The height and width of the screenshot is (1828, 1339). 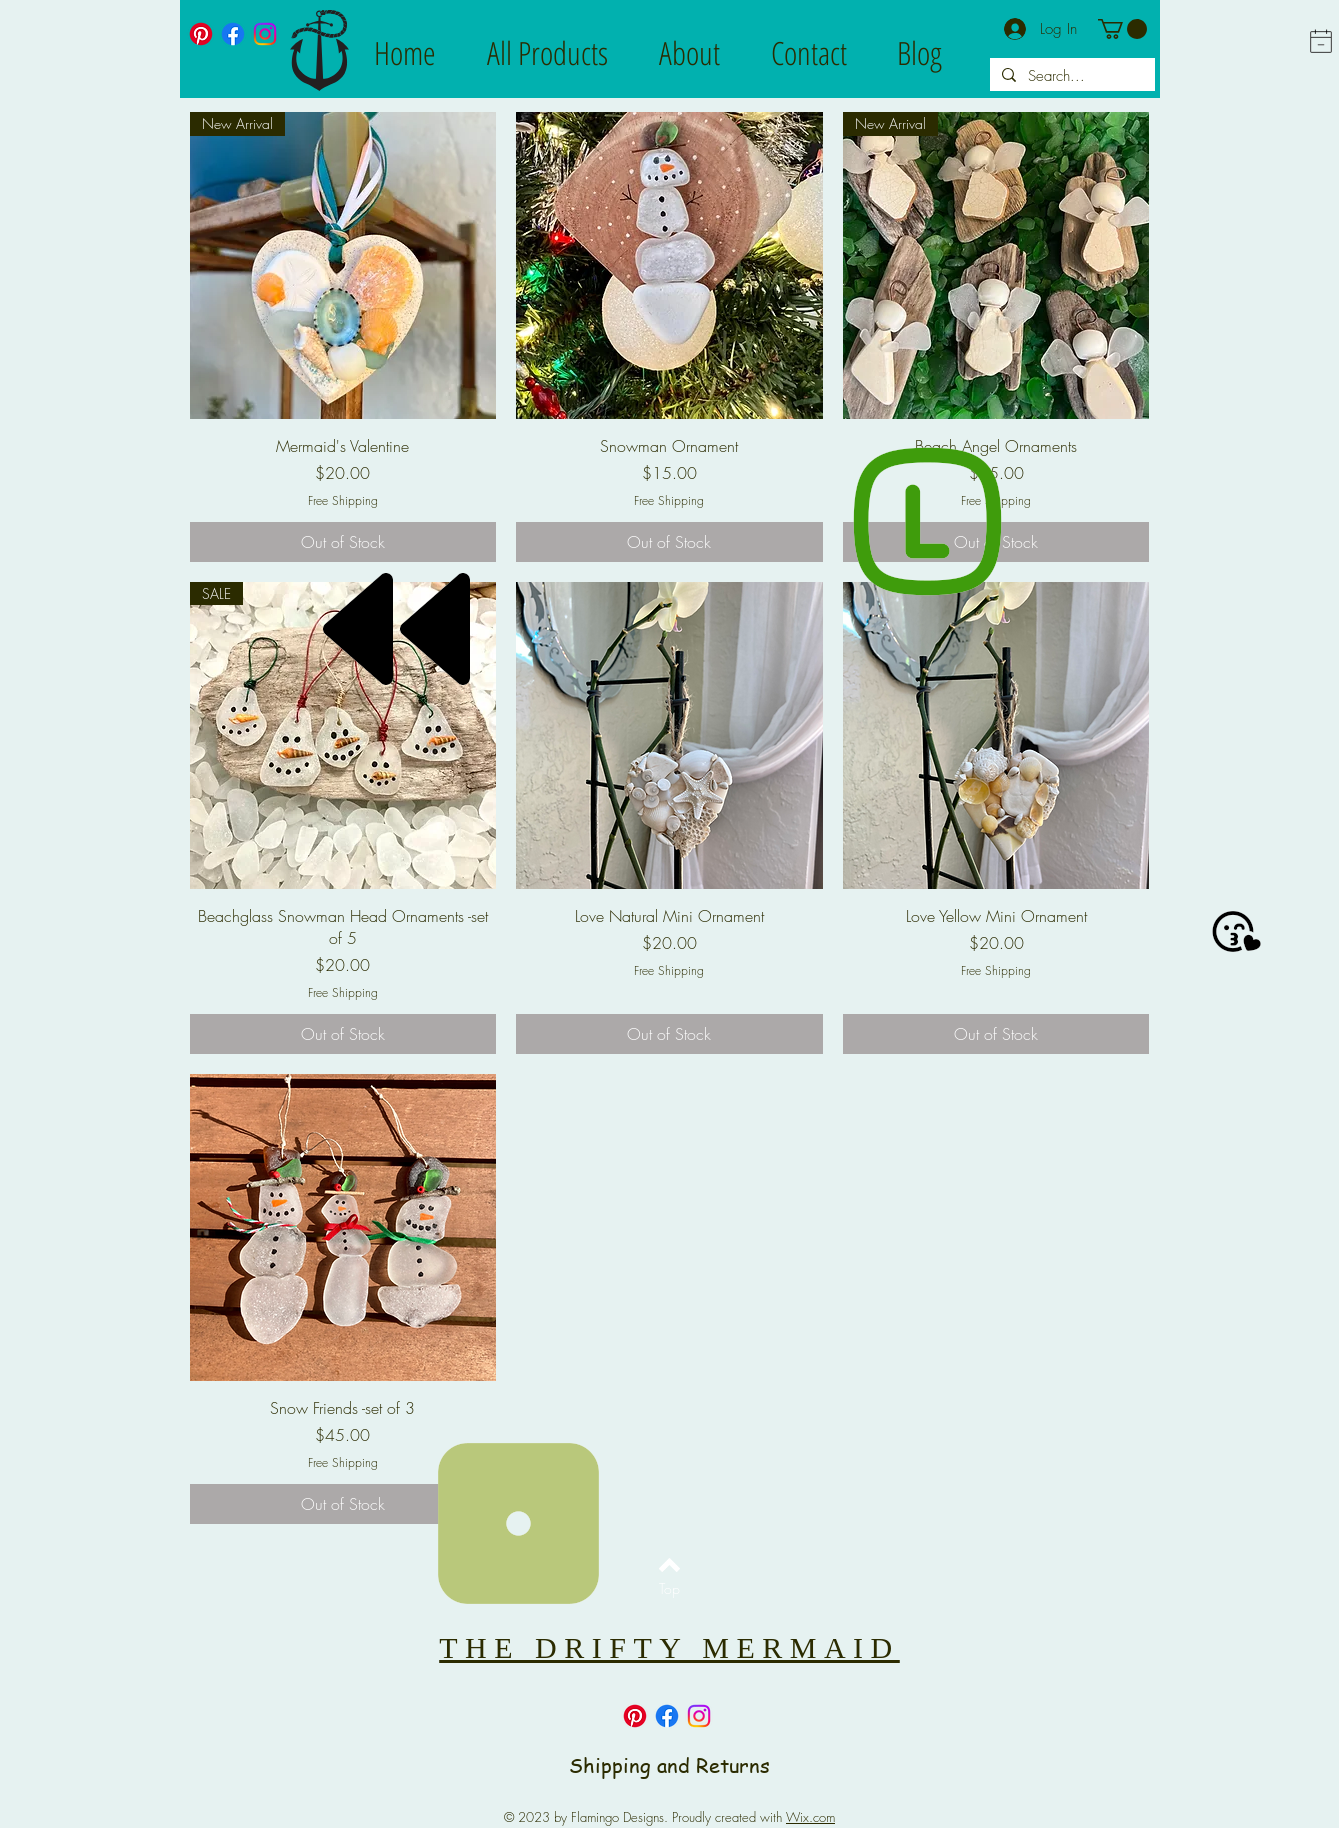 What do you see at coordinates (1321, 42) in the screenshot?
I see `remove an event from your calendar` at bounding box center [1321, 42].